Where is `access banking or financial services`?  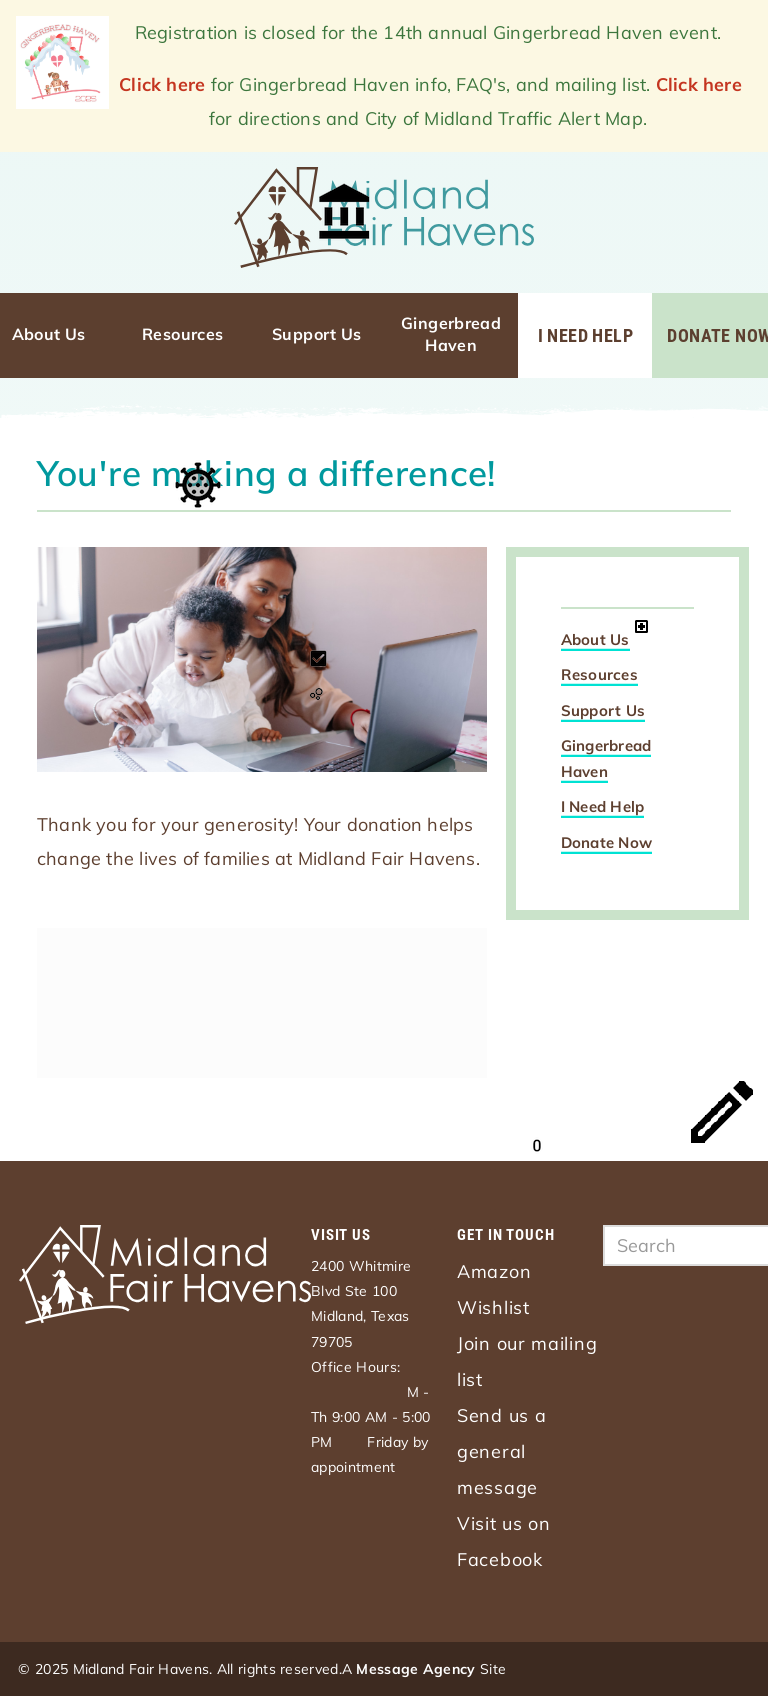
access banking or financial services is located at coordinates (345, 212).